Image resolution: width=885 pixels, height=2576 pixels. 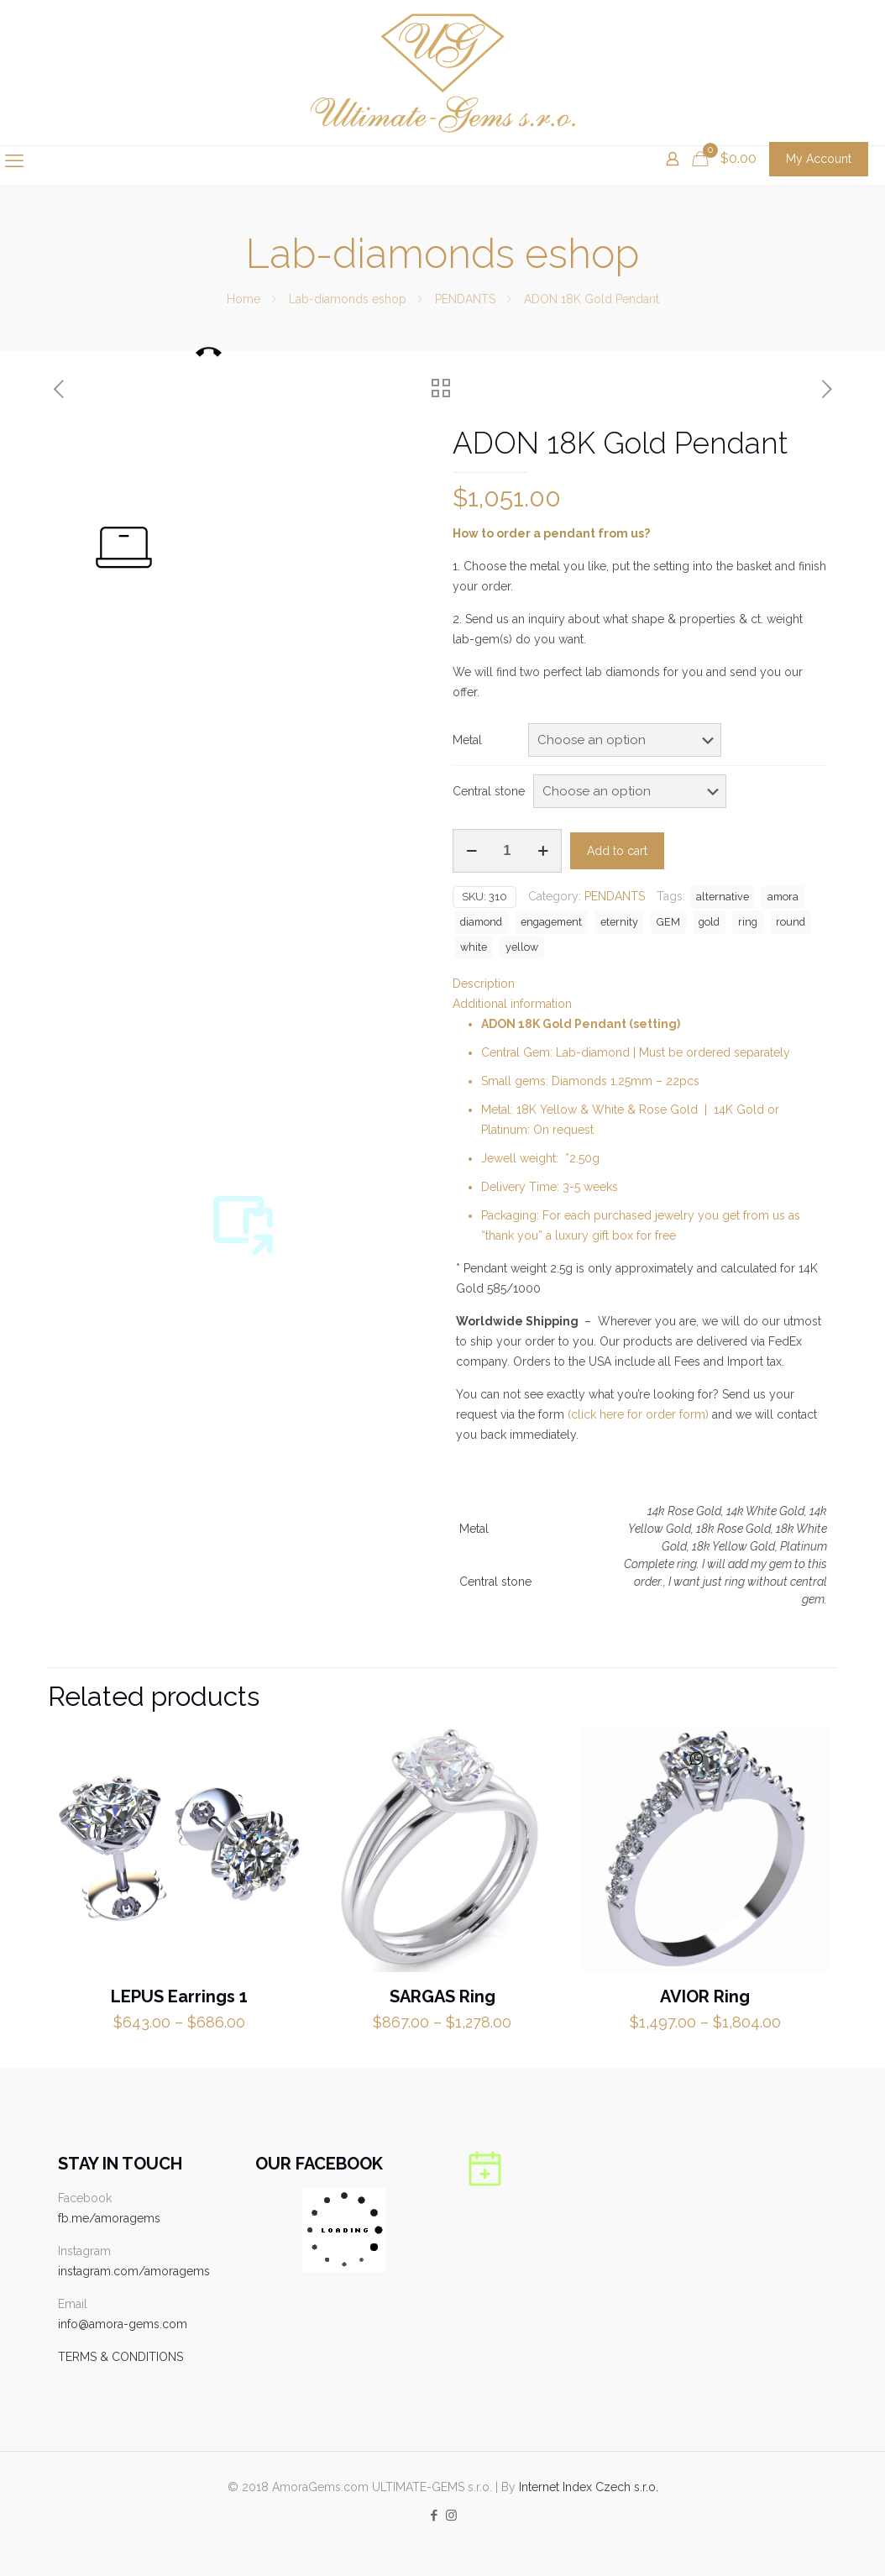 I want to click on add a new event to your calendar, so click(x=484, y=2169).